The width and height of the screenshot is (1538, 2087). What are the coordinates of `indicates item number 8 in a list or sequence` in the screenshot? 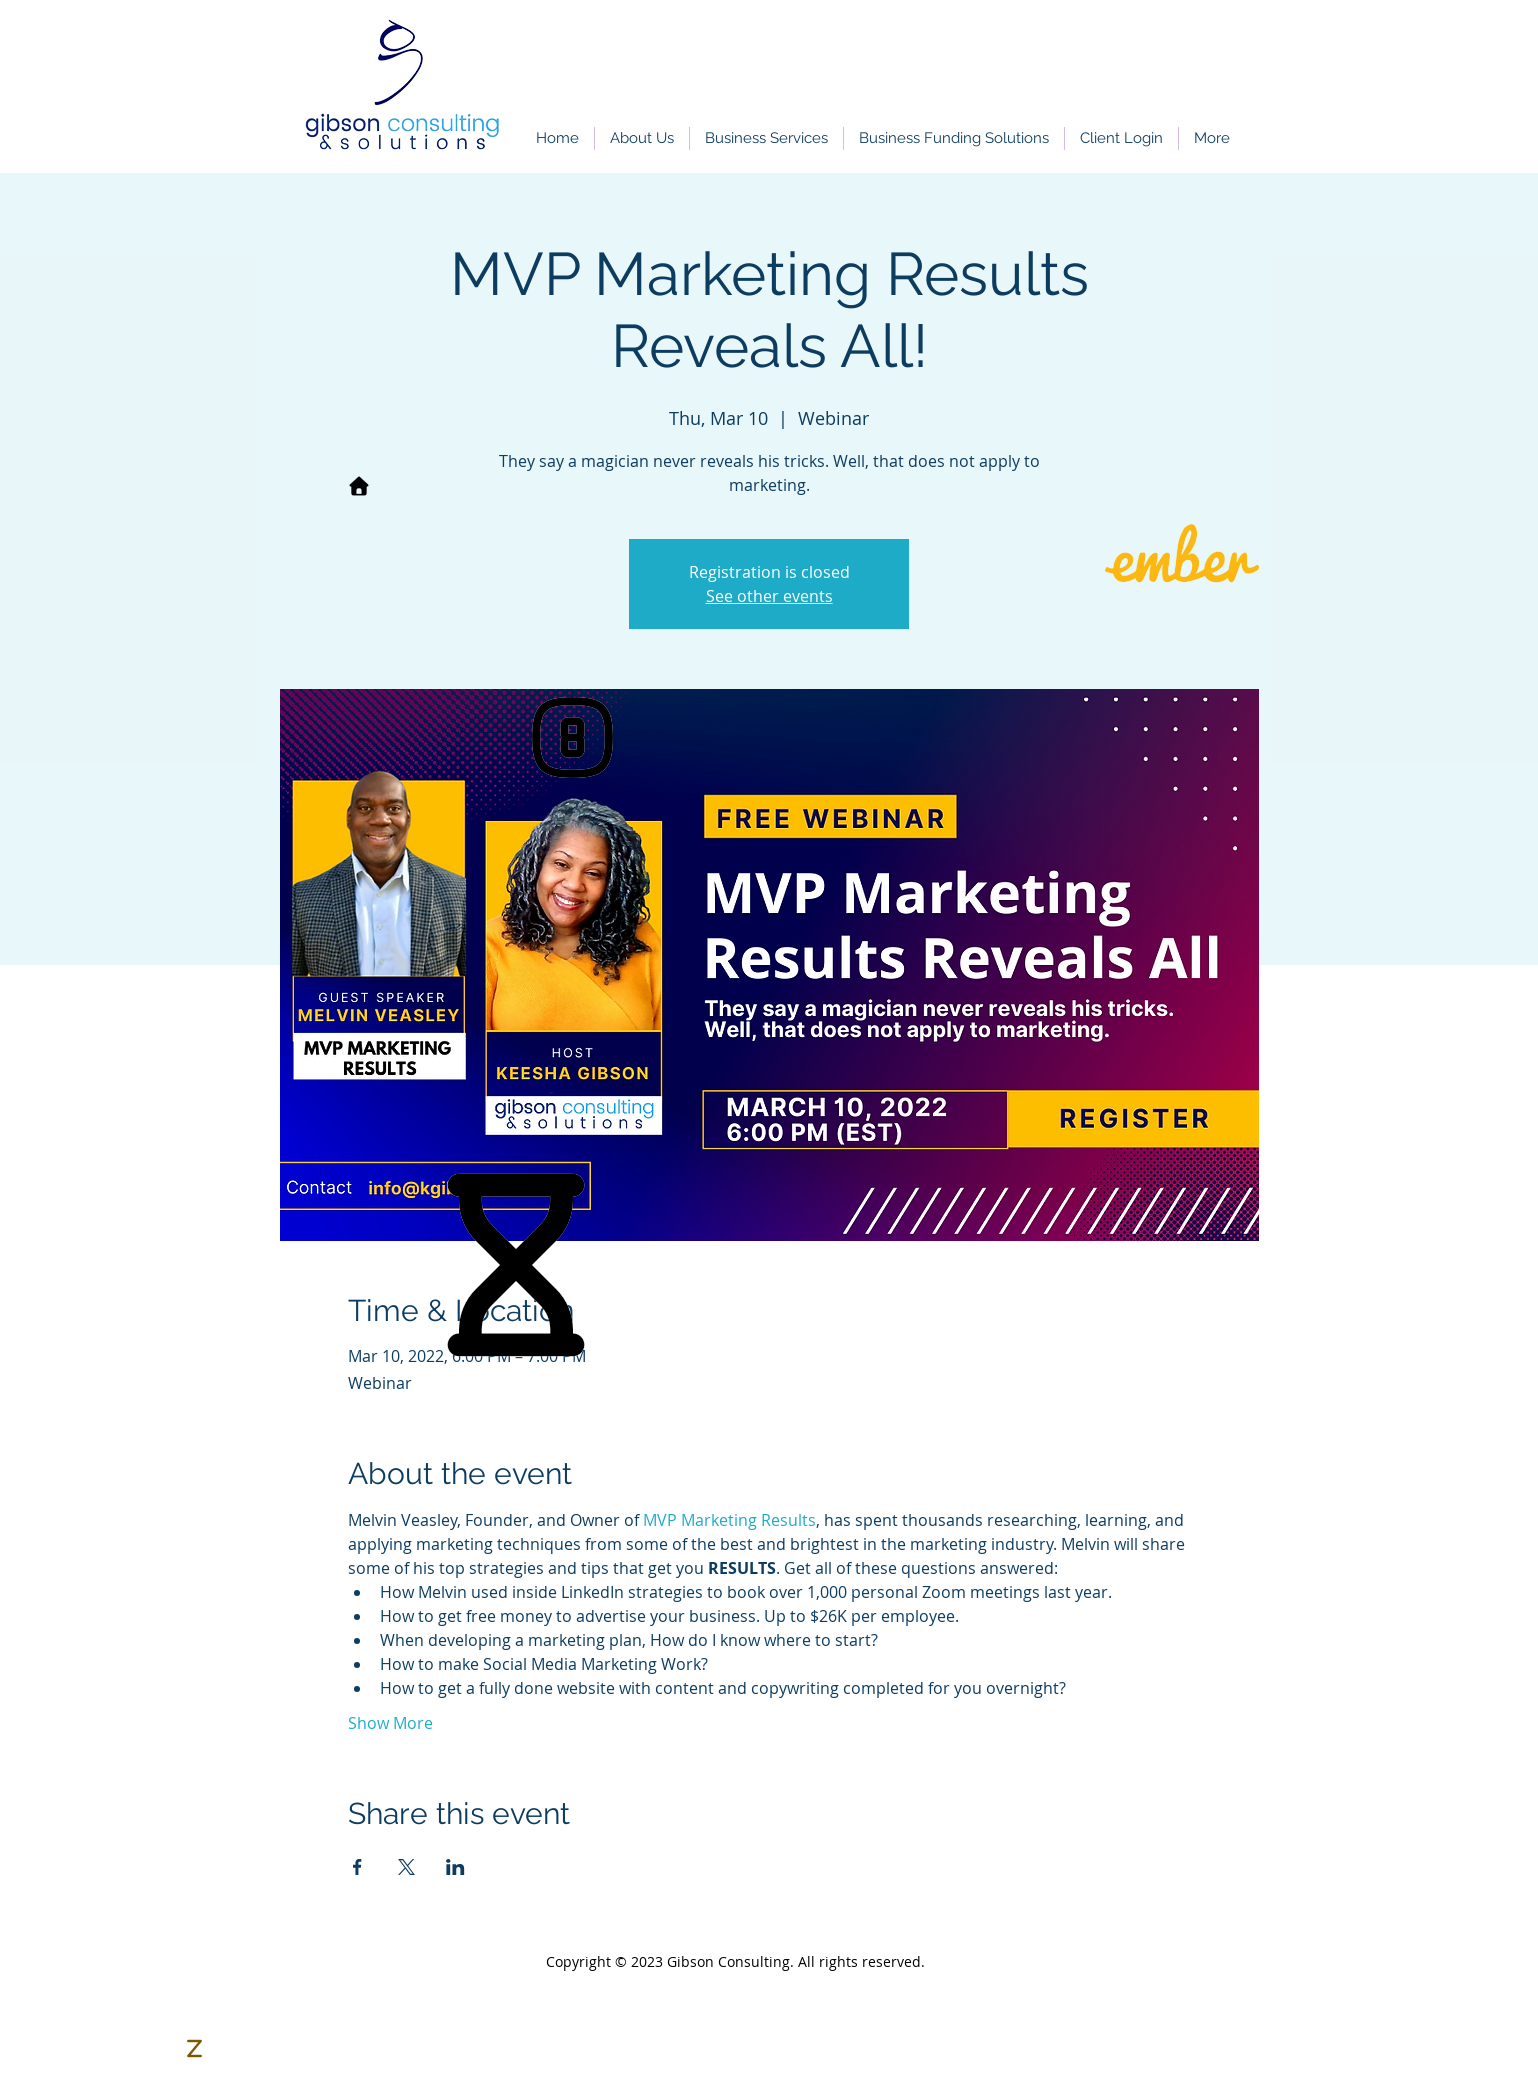 It's located at (572, 737).